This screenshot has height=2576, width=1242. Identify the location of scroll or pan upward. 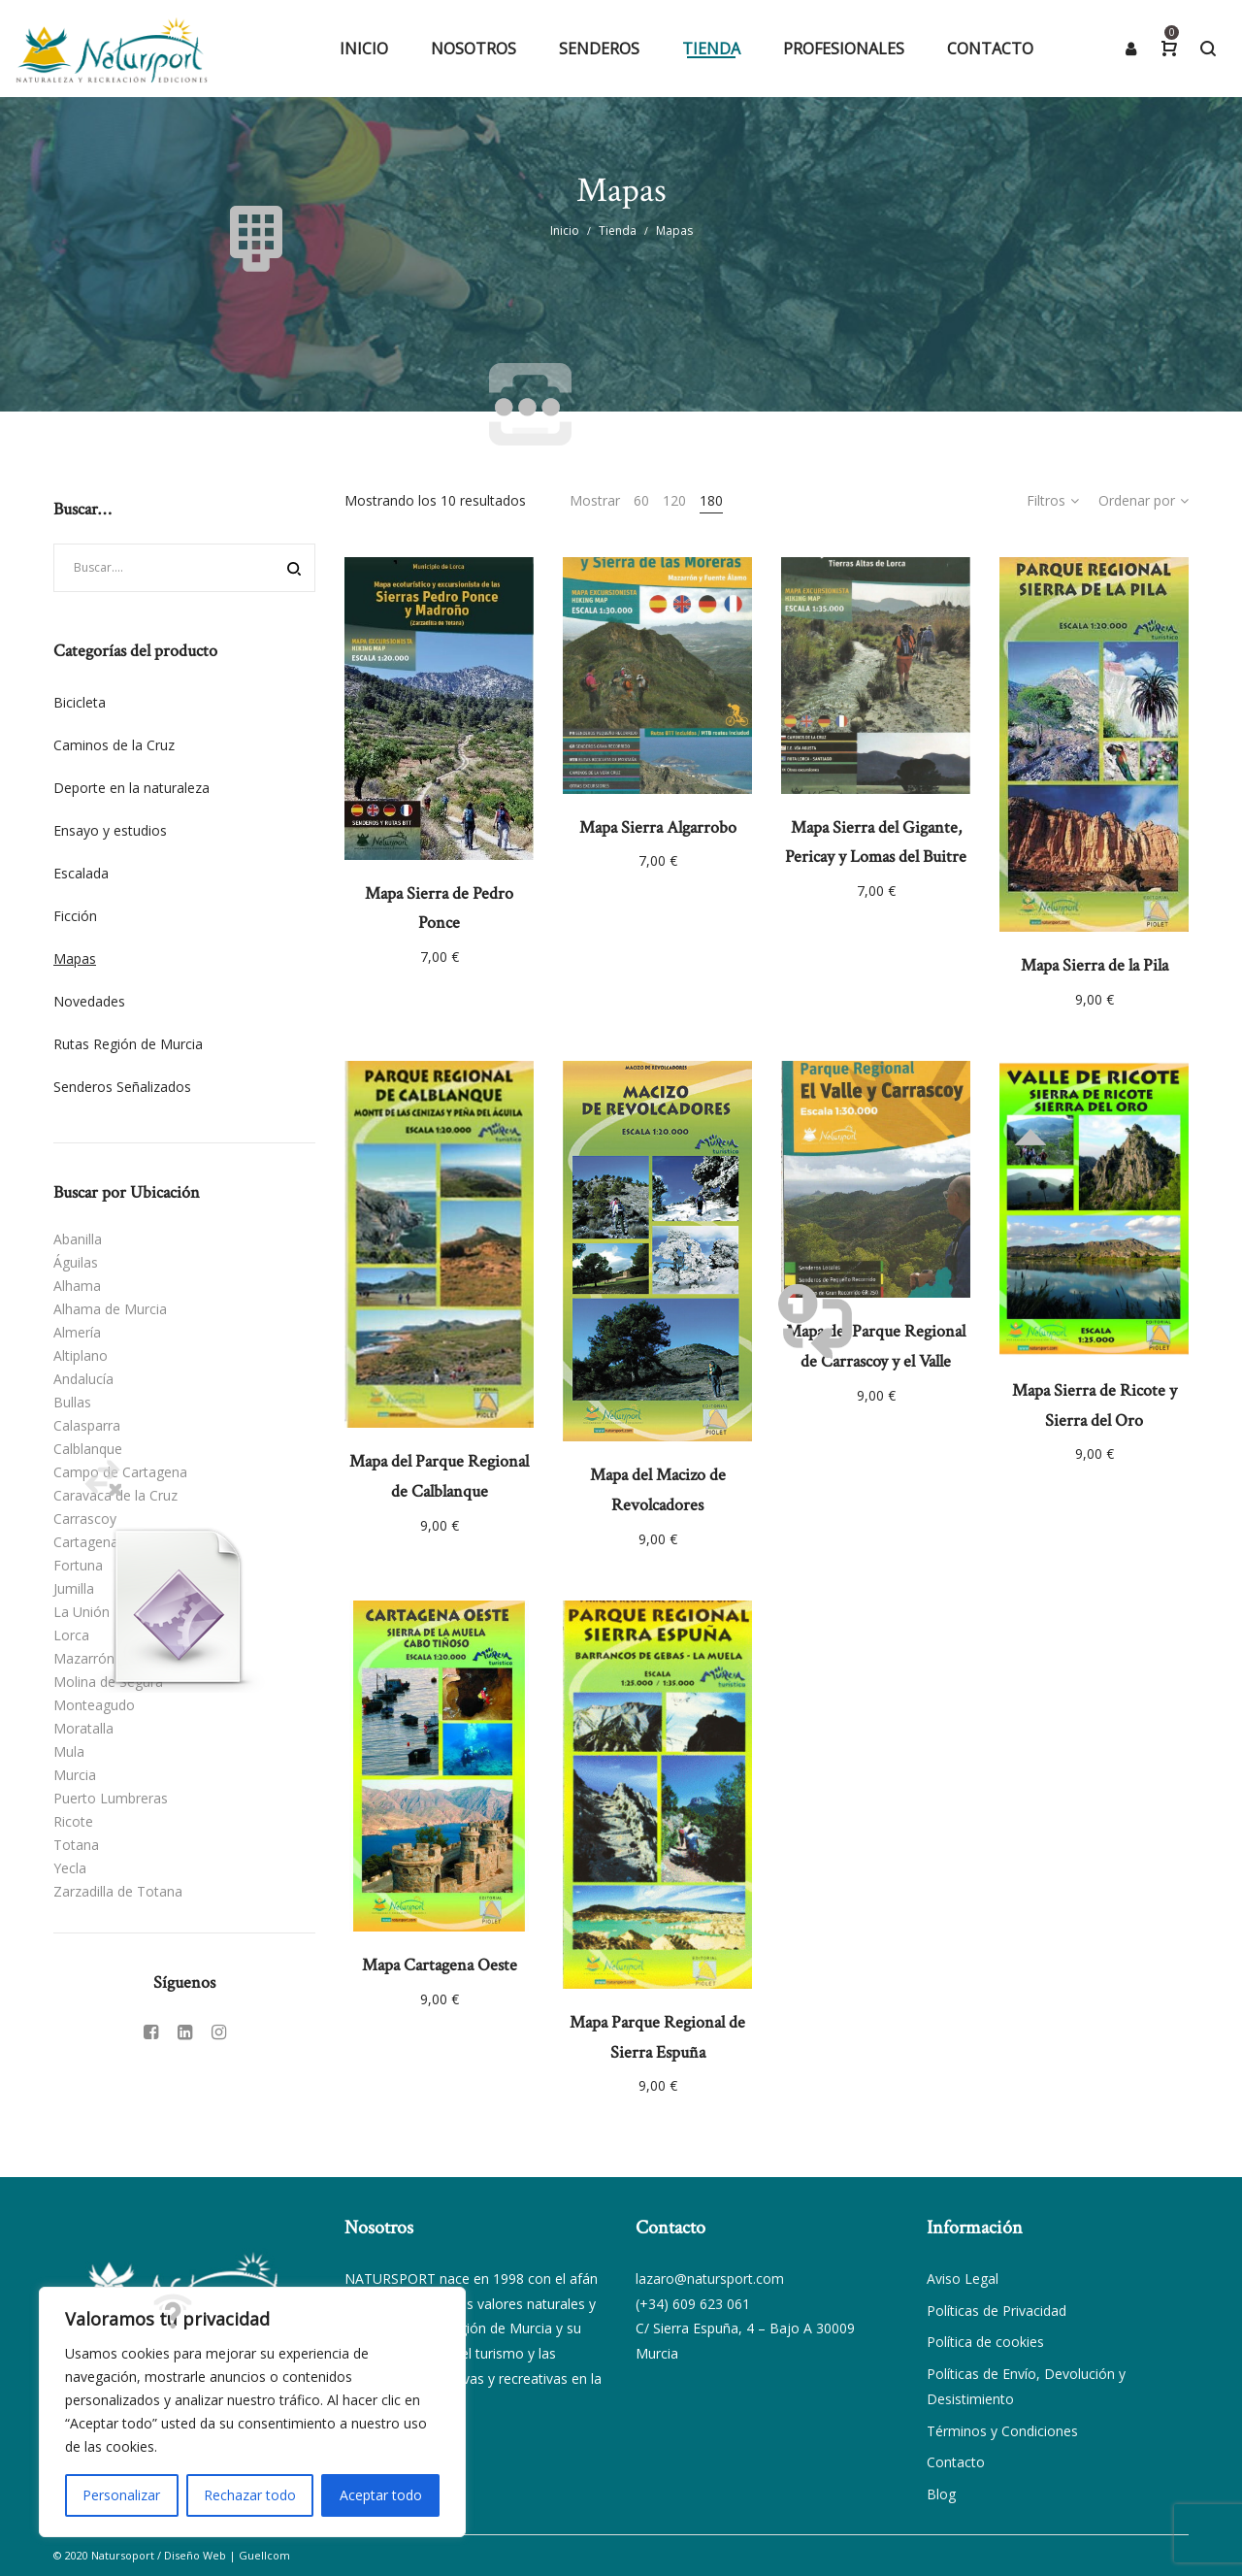
(1030, 1139).